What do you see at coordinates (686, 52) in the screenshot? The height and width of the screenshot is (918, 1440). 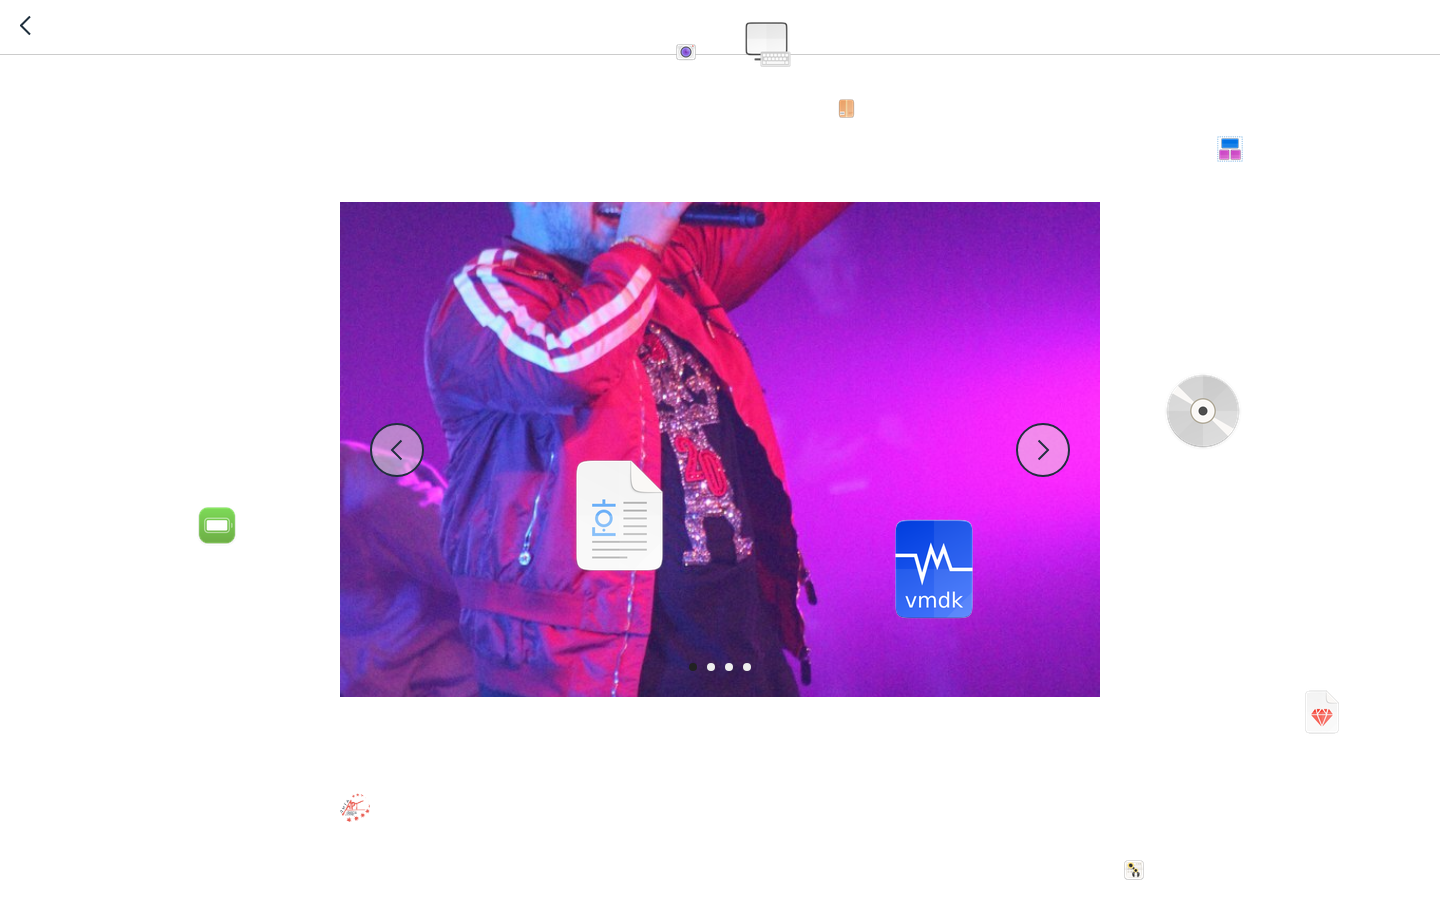 I see `open the camera app` at bounding box center [686, 52].